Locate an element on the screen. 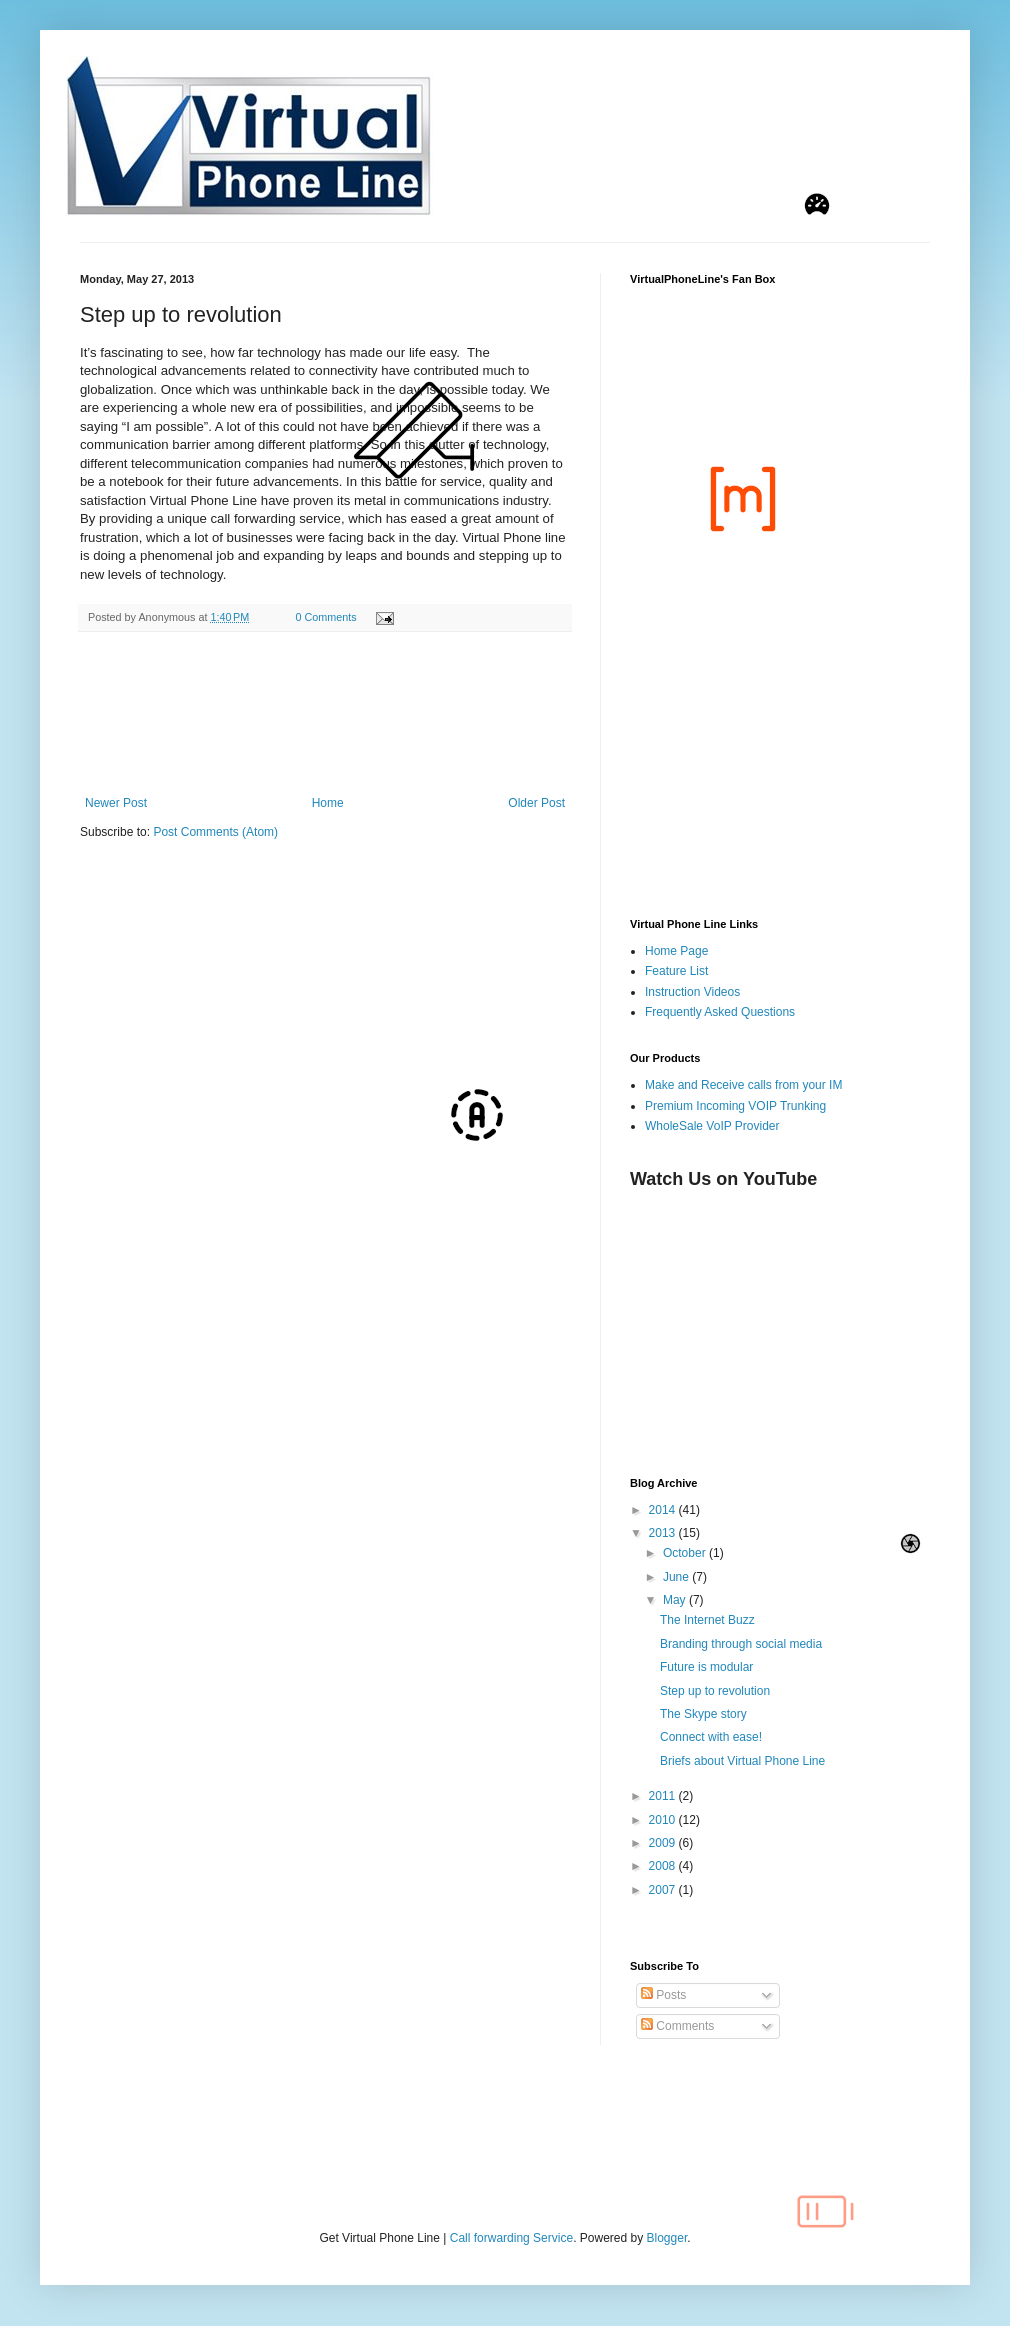 The width and height of the screenshot is (1010, 2326). indicates a draft or pending annotation is located at coordinates (477, 1115).